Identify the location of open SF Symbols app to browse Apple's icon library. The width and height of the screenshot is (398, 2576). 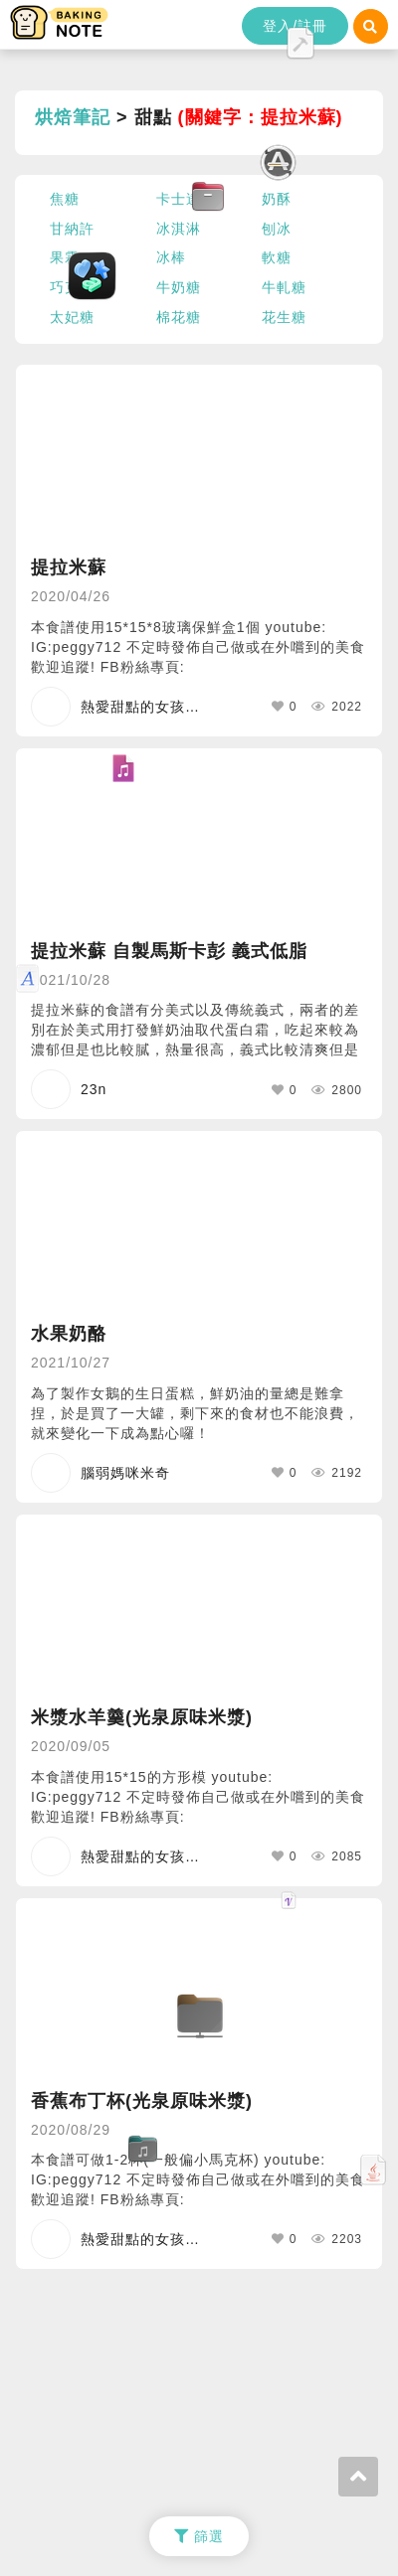
(92, 275).